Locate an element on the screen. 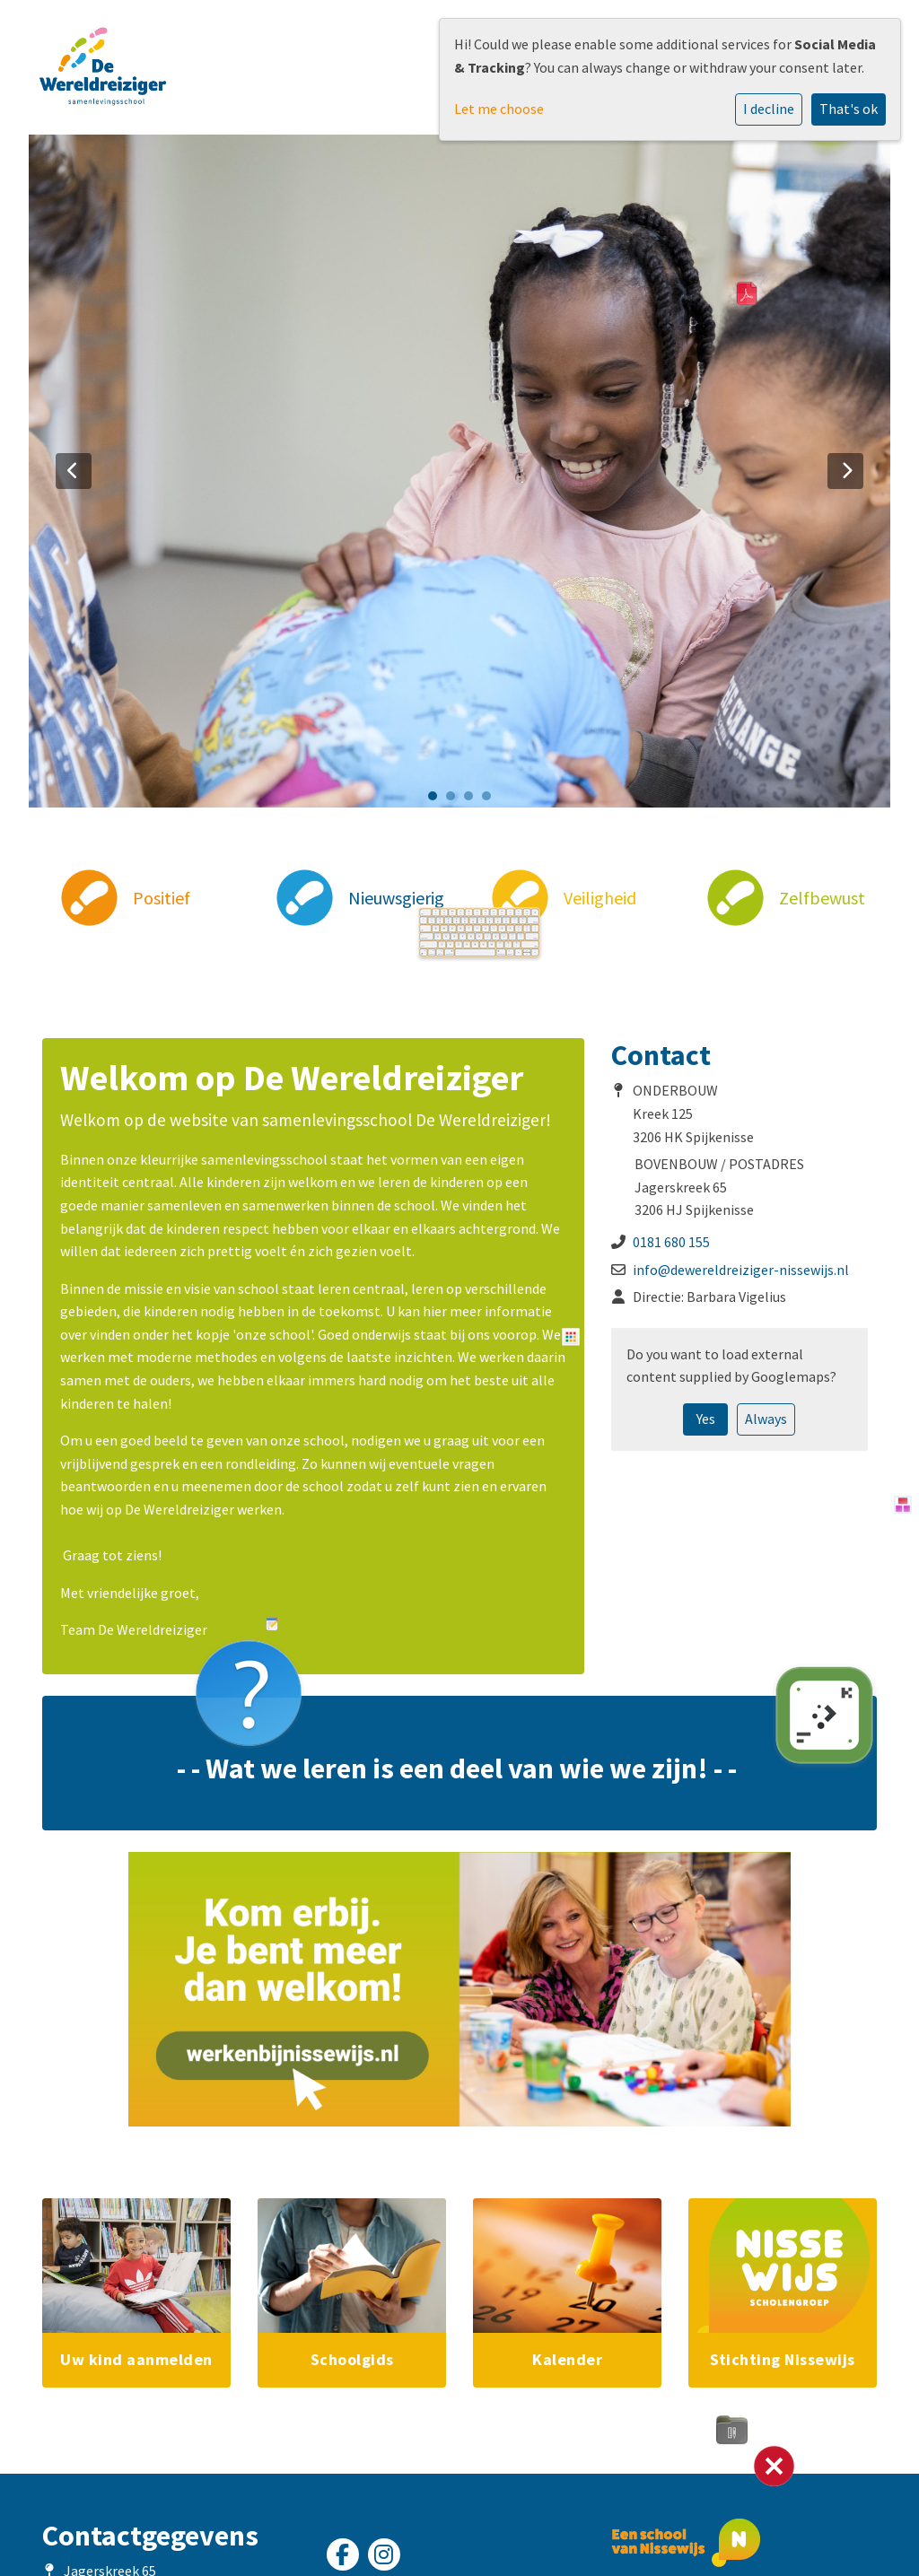  select all items in the current view is located at coordinates (903, 1505).